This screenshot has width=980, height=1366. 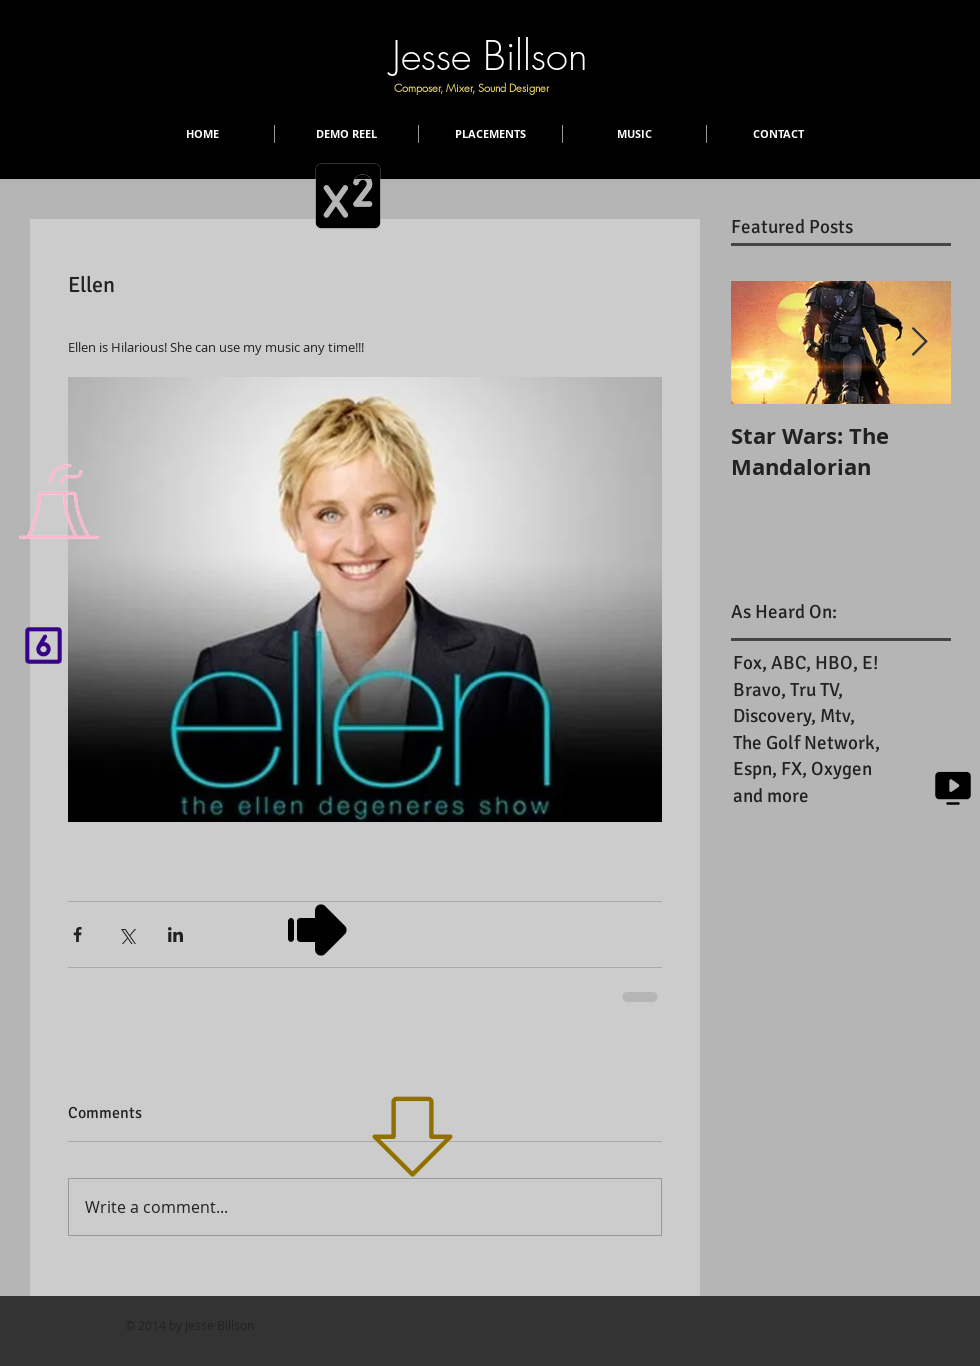 What do you see at coordinates (318, 930) in the screenshot?
I see `skip to end or last item` at bounding box center [318, 930].